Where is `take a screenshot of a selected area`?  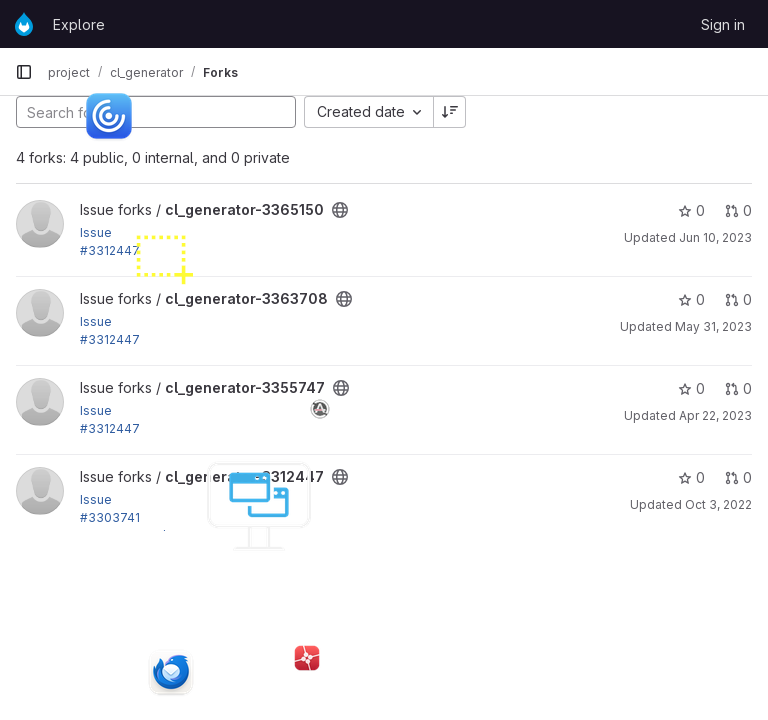 take a screenshot of a selected area is located at coordinates (163, 258).